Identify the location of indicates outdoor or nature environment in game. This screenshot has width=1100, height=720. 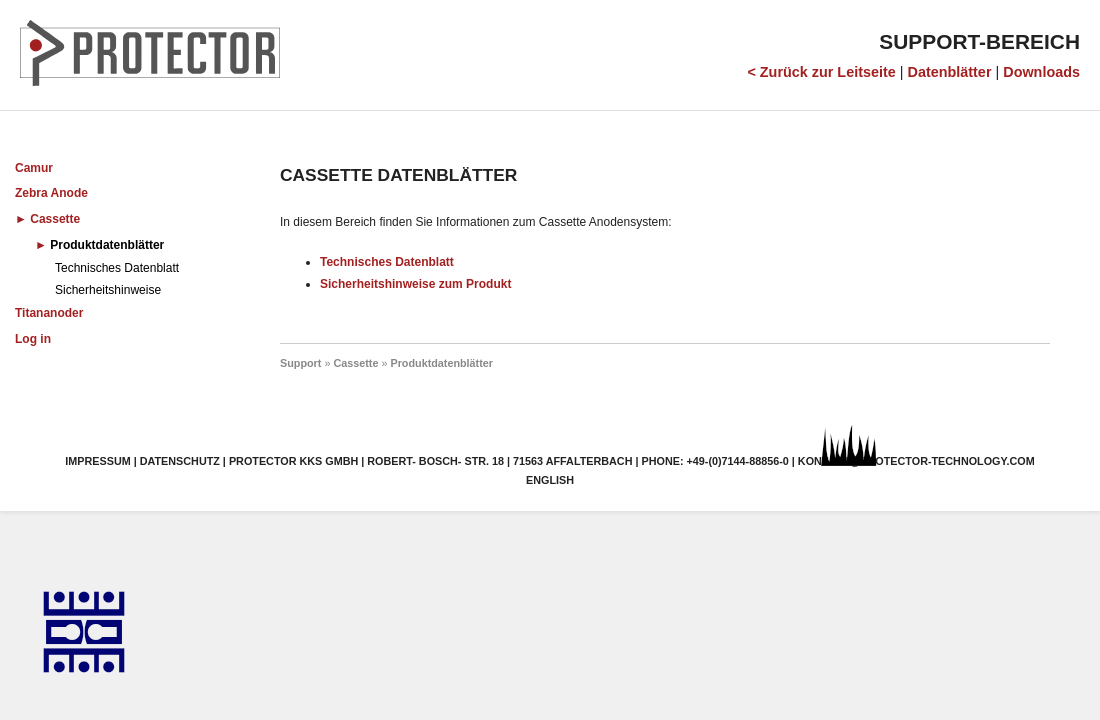
(848, 438).